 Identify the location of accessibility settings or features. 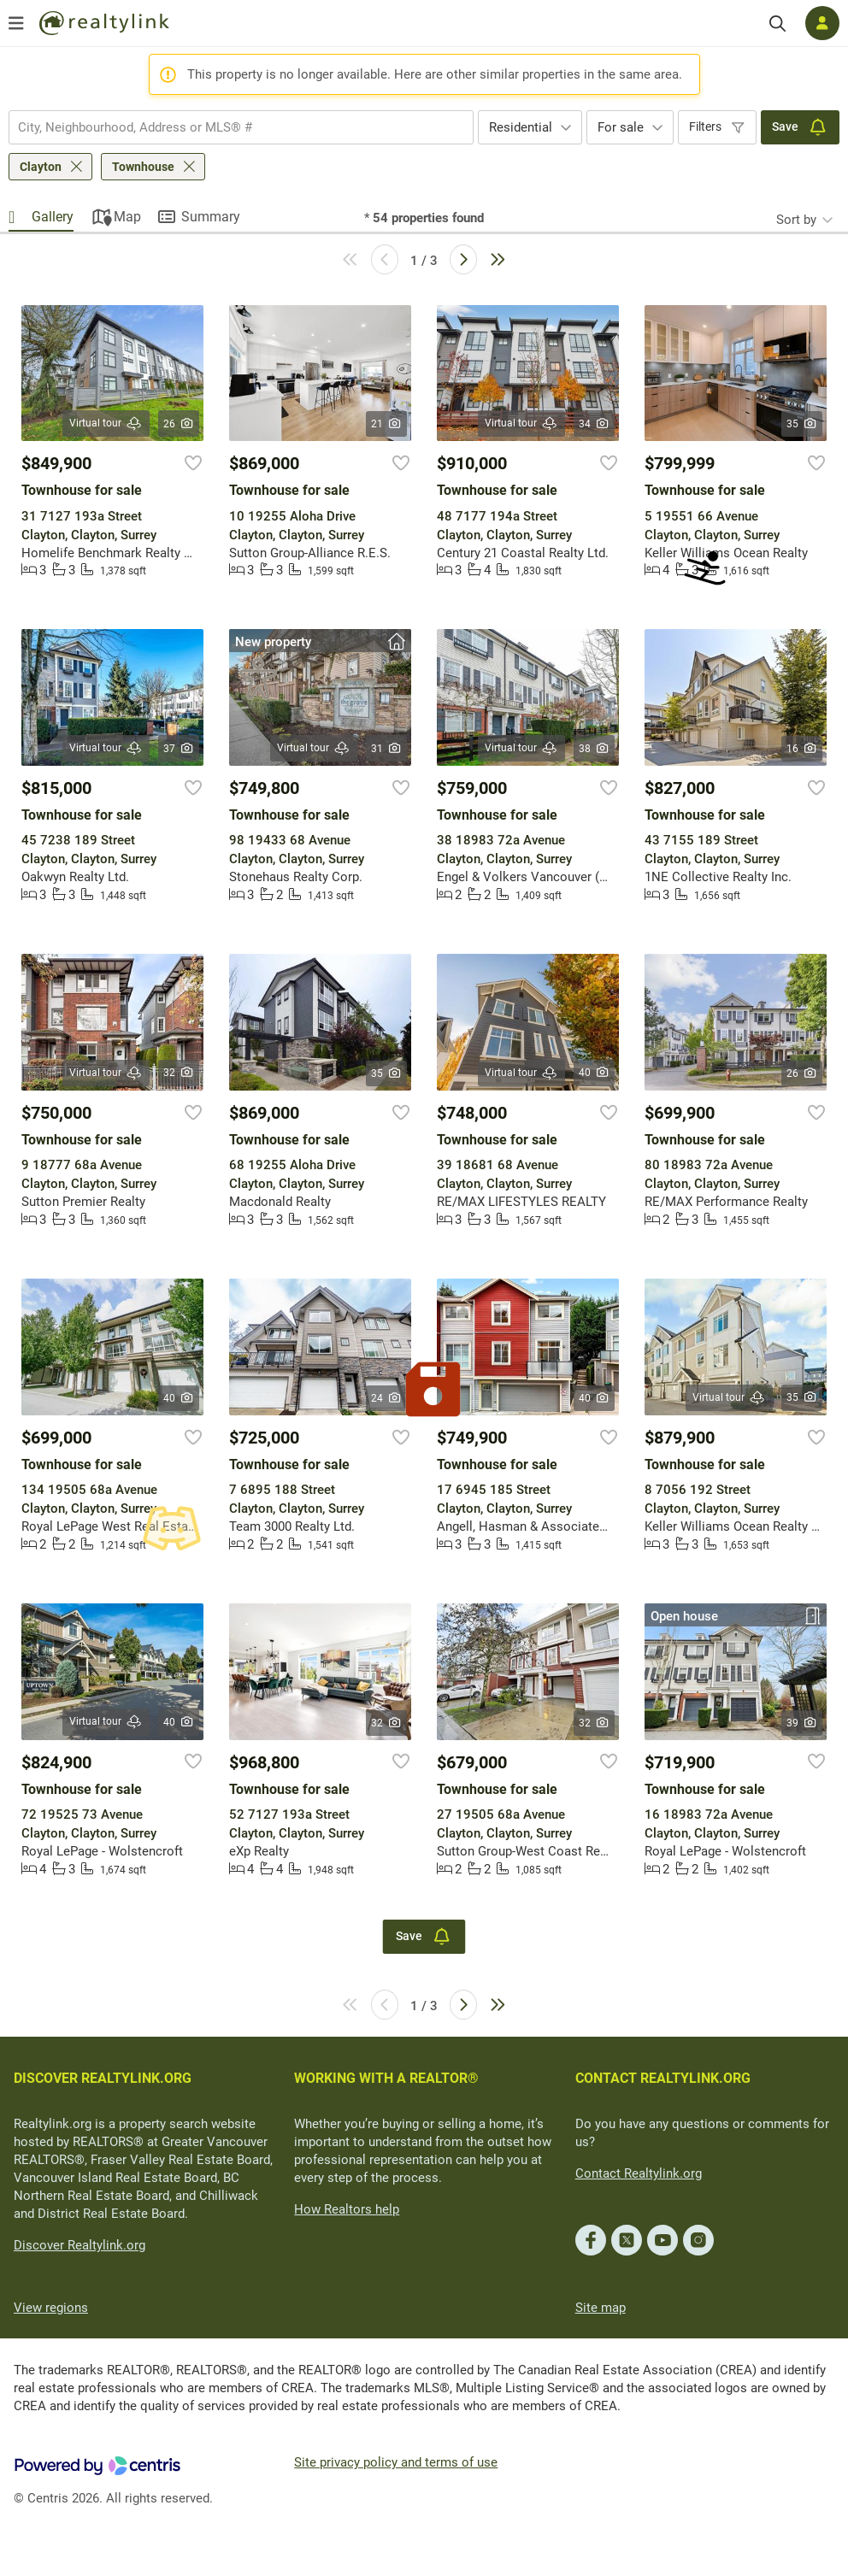
(258, 679).